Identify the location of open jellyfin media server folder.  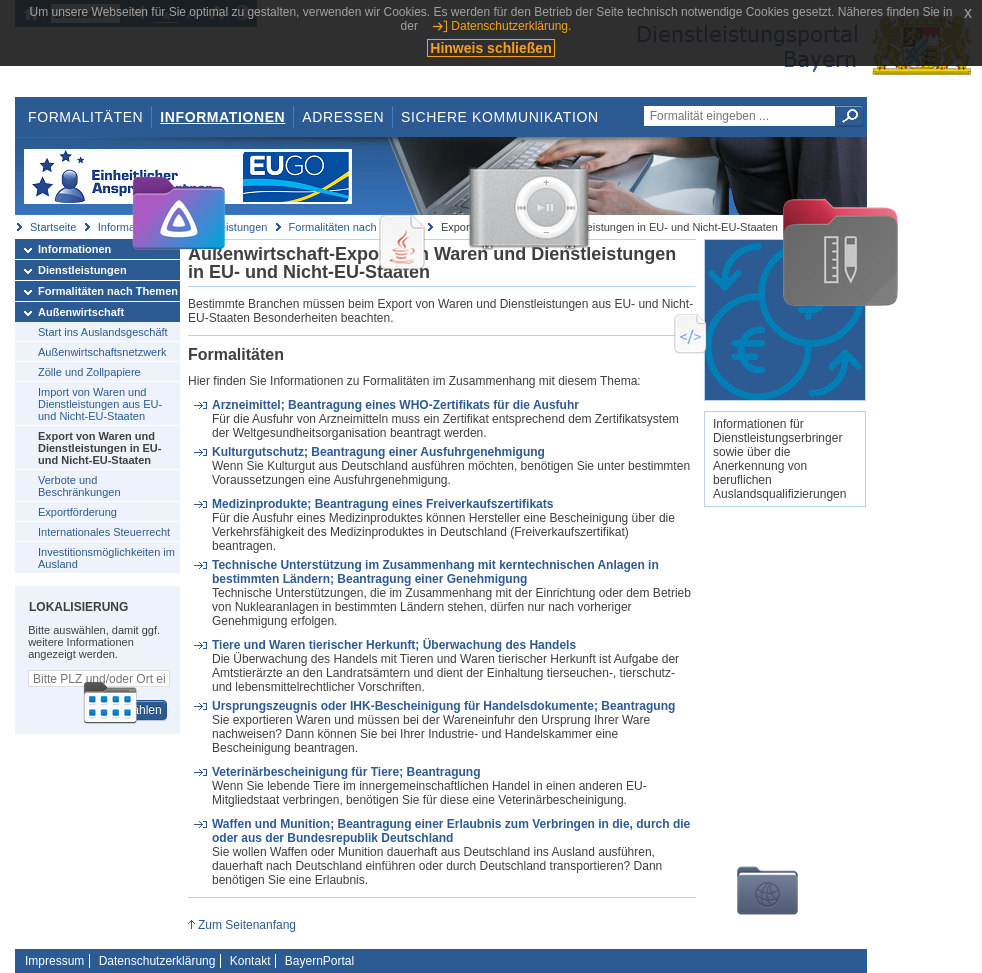
(178, 215).